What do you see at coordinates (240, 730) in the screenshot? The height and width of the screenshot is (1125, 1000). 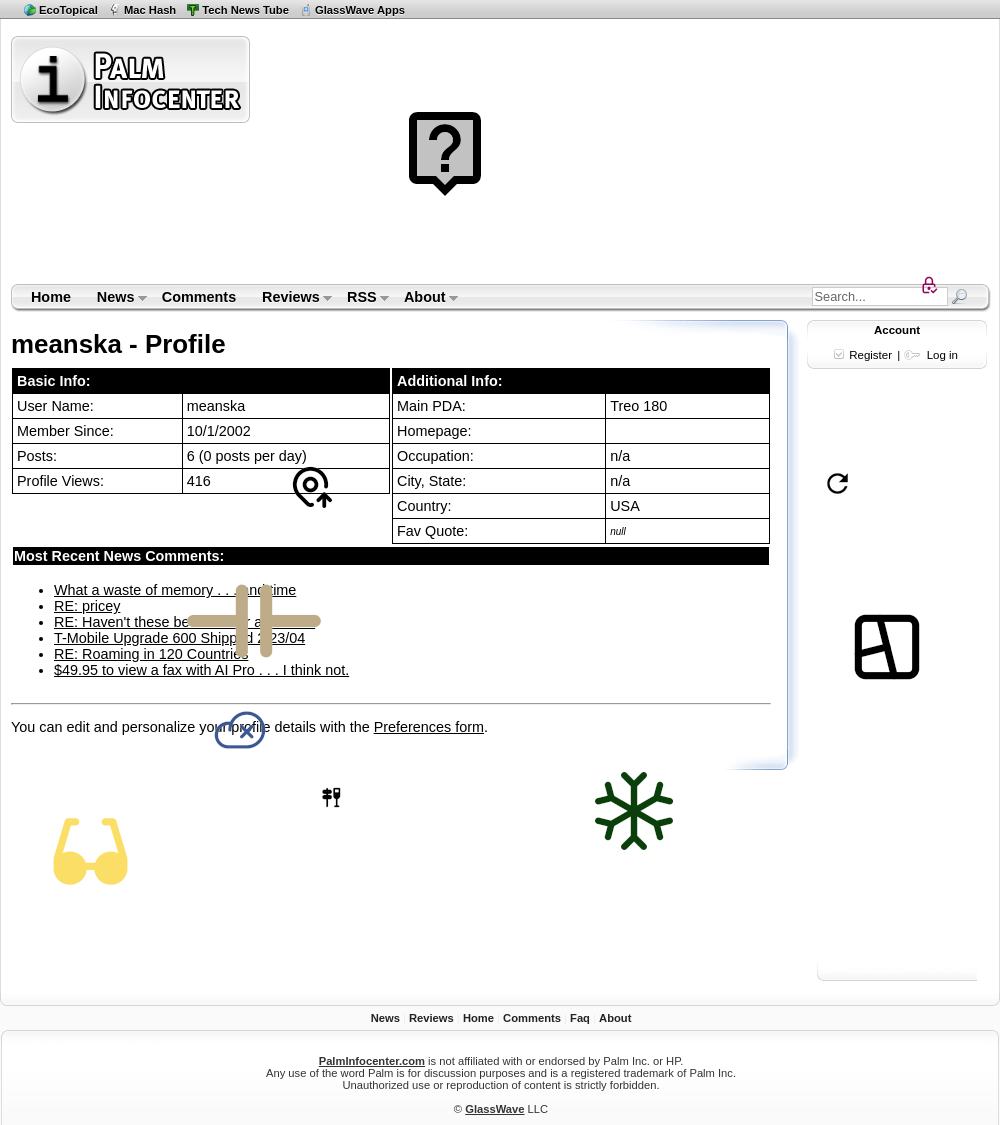 I see `disconnect from cloud storage` at bounding box center [240, 730].